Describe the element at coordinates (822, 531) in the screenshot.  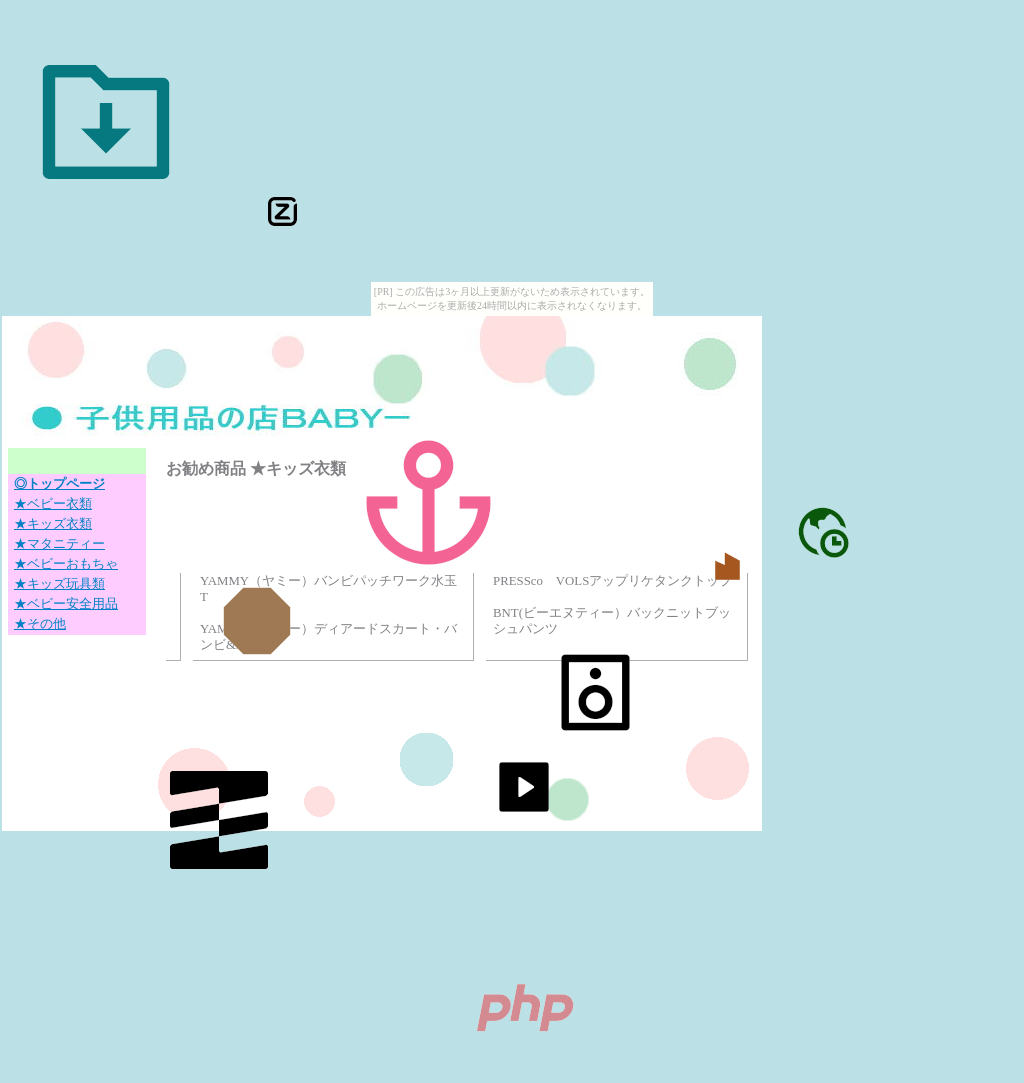
I see `view or change time zone settings` at that location.